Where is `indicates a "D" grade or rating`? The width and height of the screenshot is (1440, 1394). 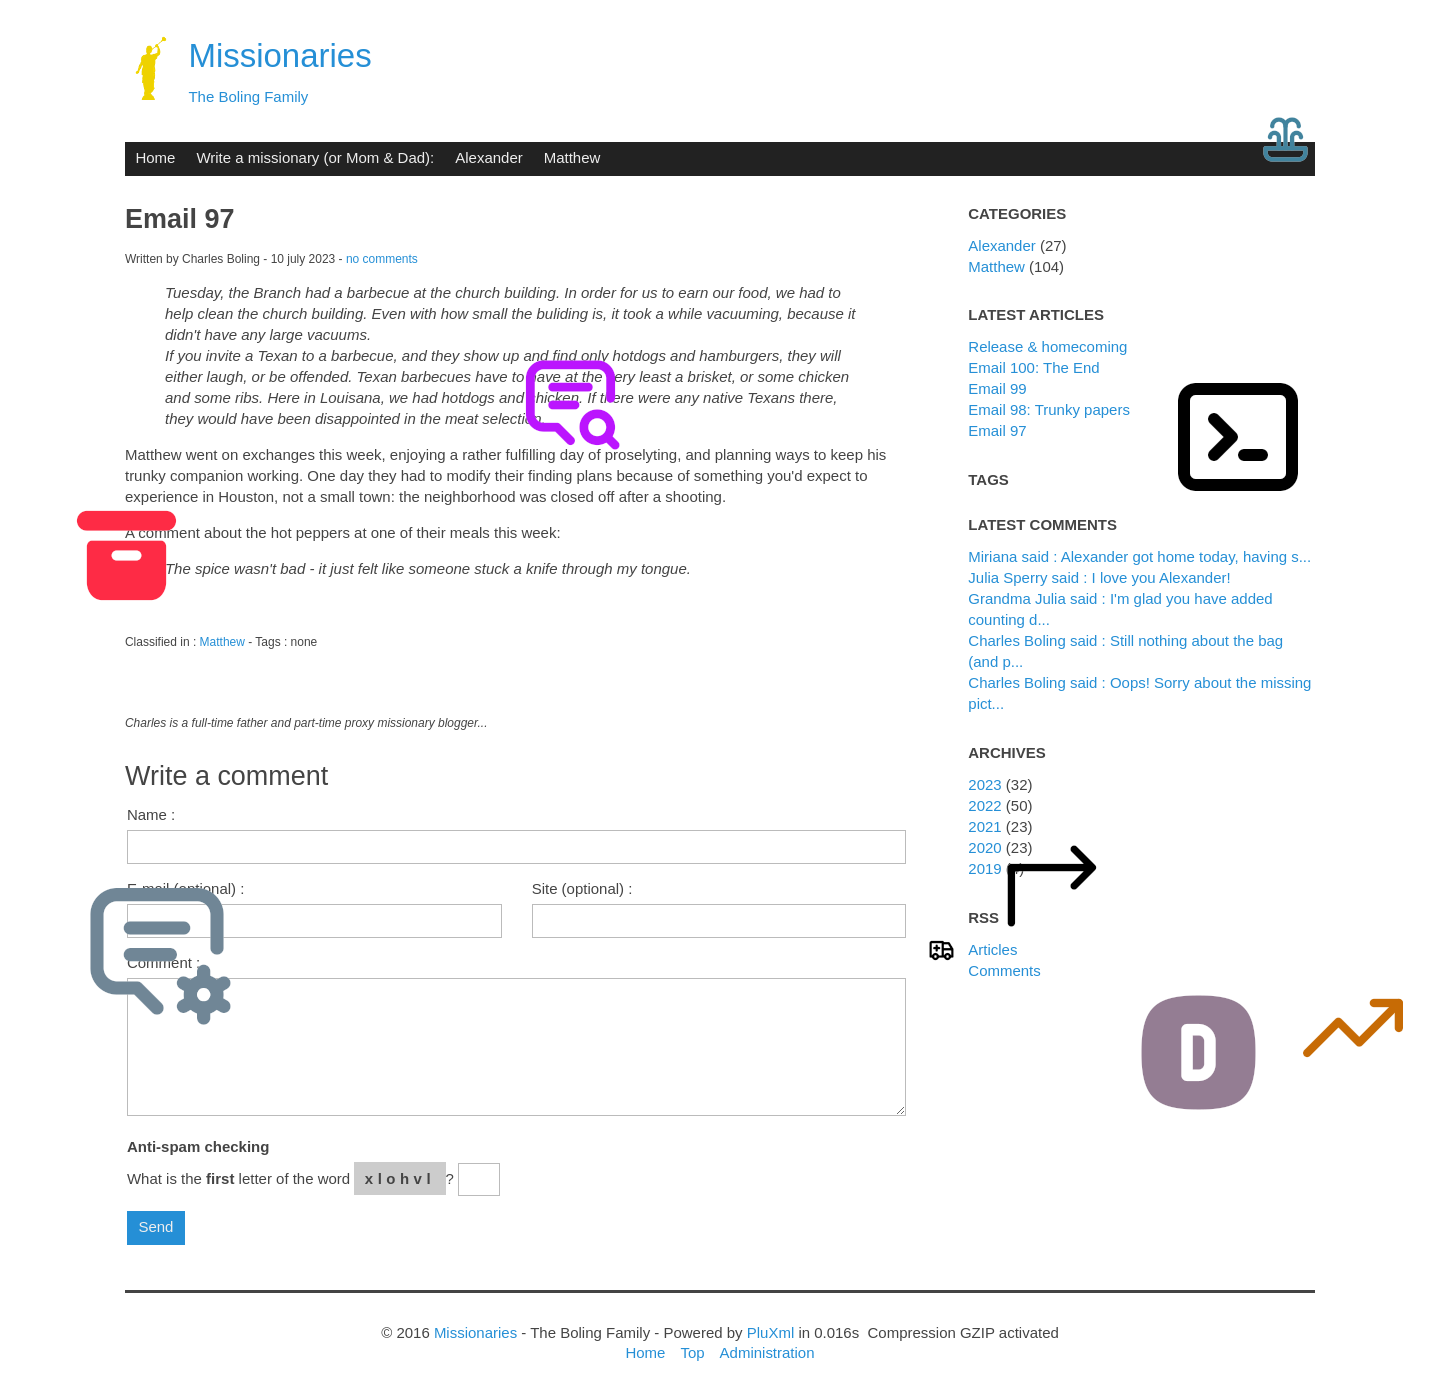
indicates a "D" grade or rating is located at coordinates (1198, 1052).